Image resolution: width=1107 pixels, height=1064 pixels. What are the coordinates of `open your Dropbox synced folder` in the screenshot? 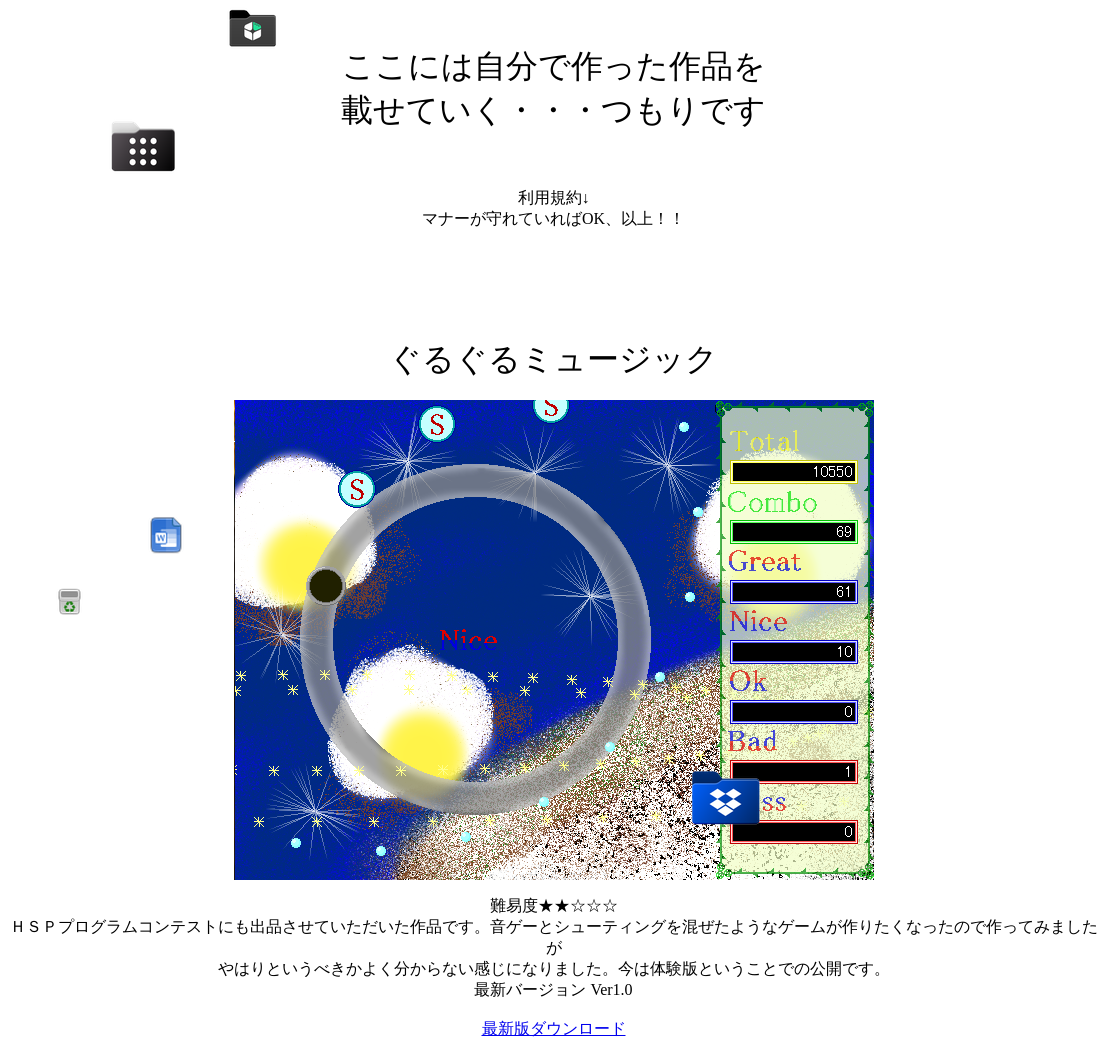 It's located at (725, 799).